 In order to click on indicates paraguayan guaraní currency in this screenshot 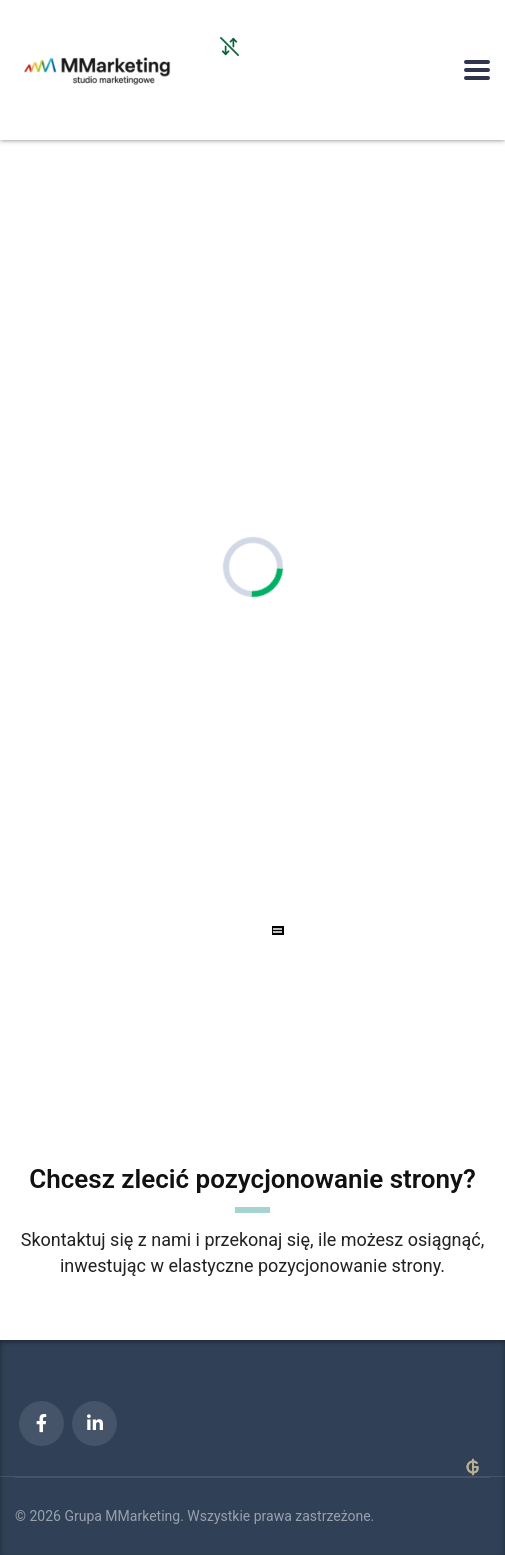, I will do `click(473, 1467)`.